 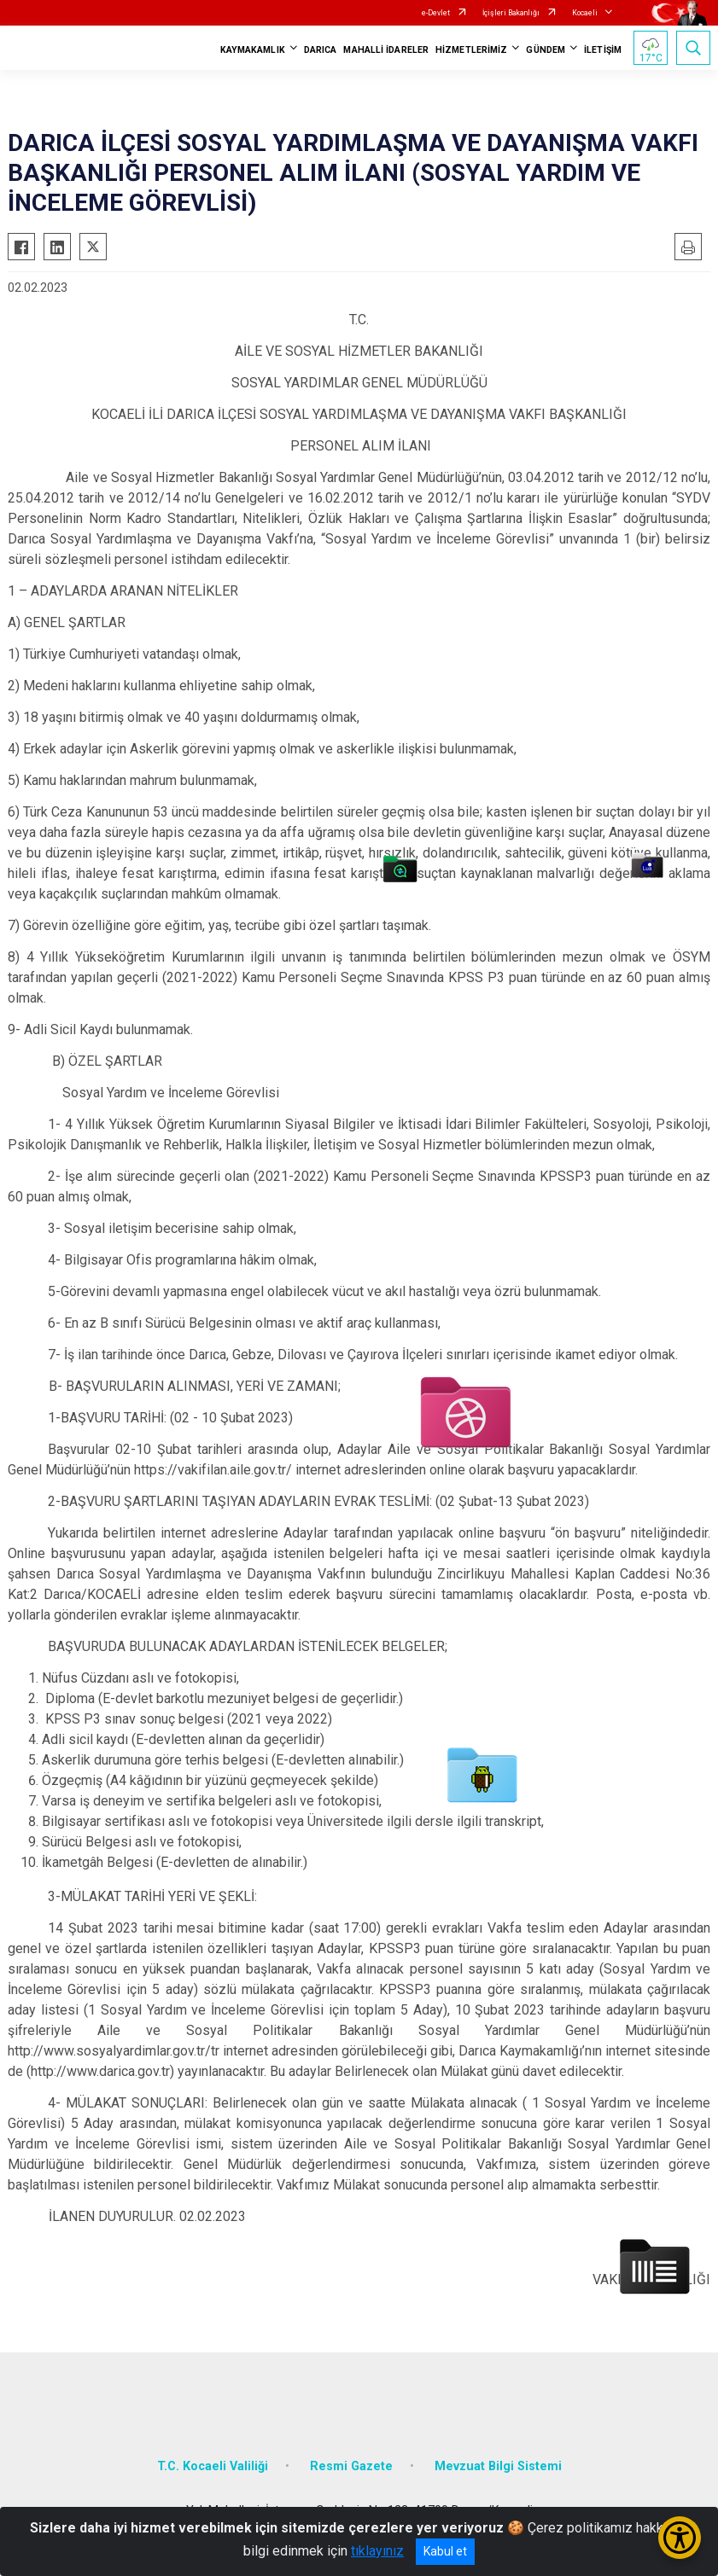 What do you see at coordinates (482, 1776) in the screenshot?
I see `folder containing android app files` at bounding box center [482, 1776].